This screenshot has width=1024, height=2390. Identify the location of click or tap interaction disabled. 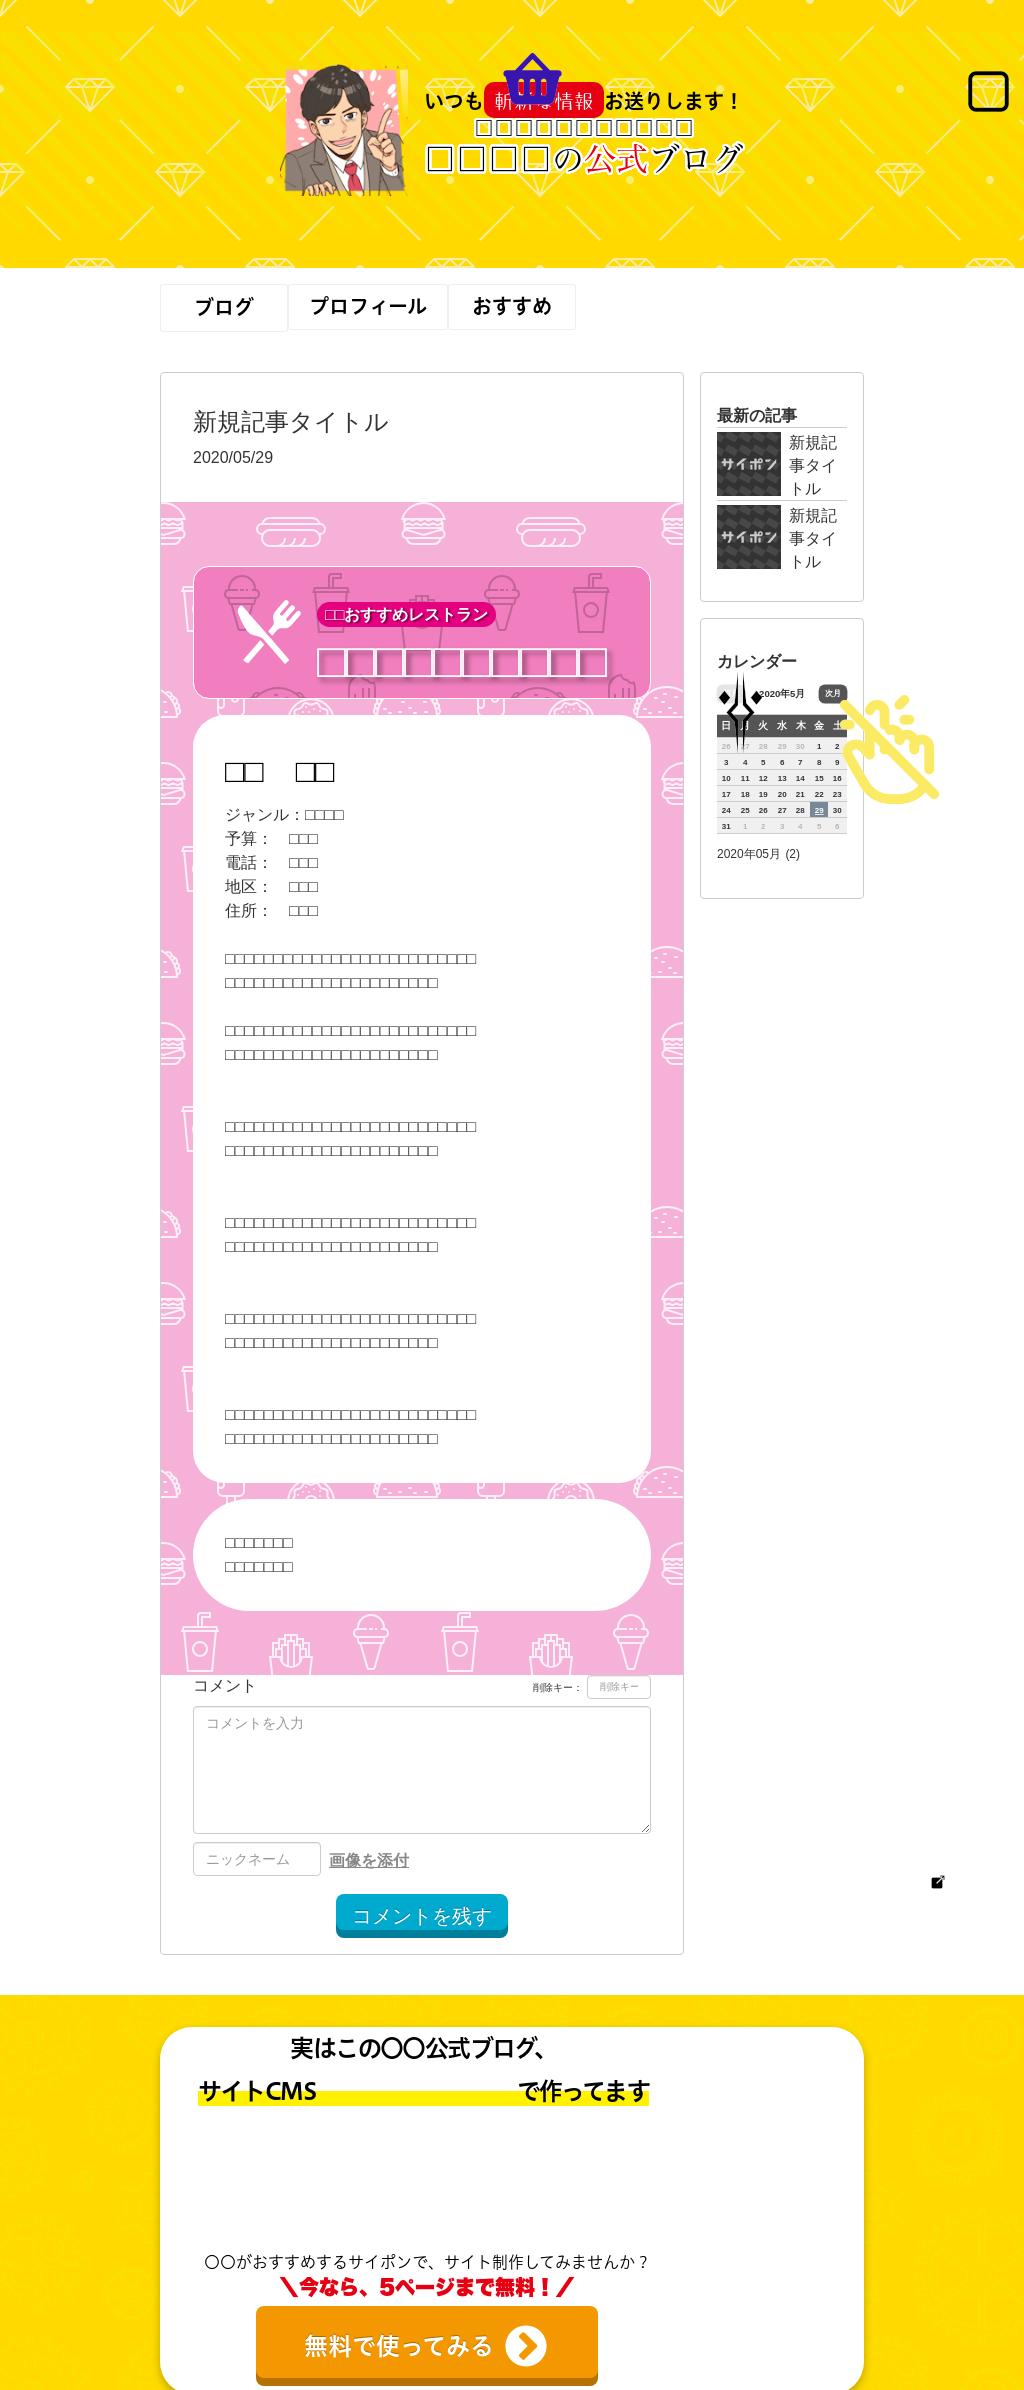
(889, 749).